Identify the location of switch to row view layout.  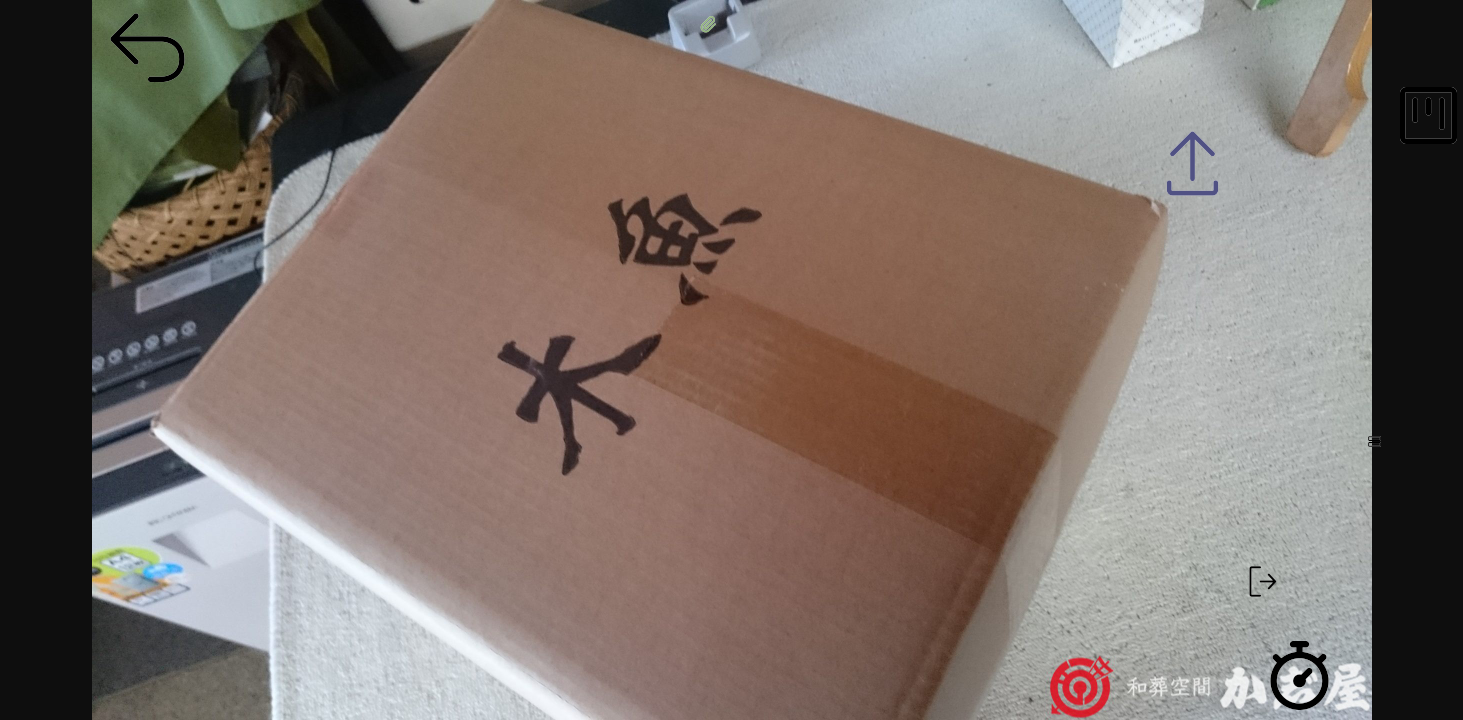
(1374, 441).